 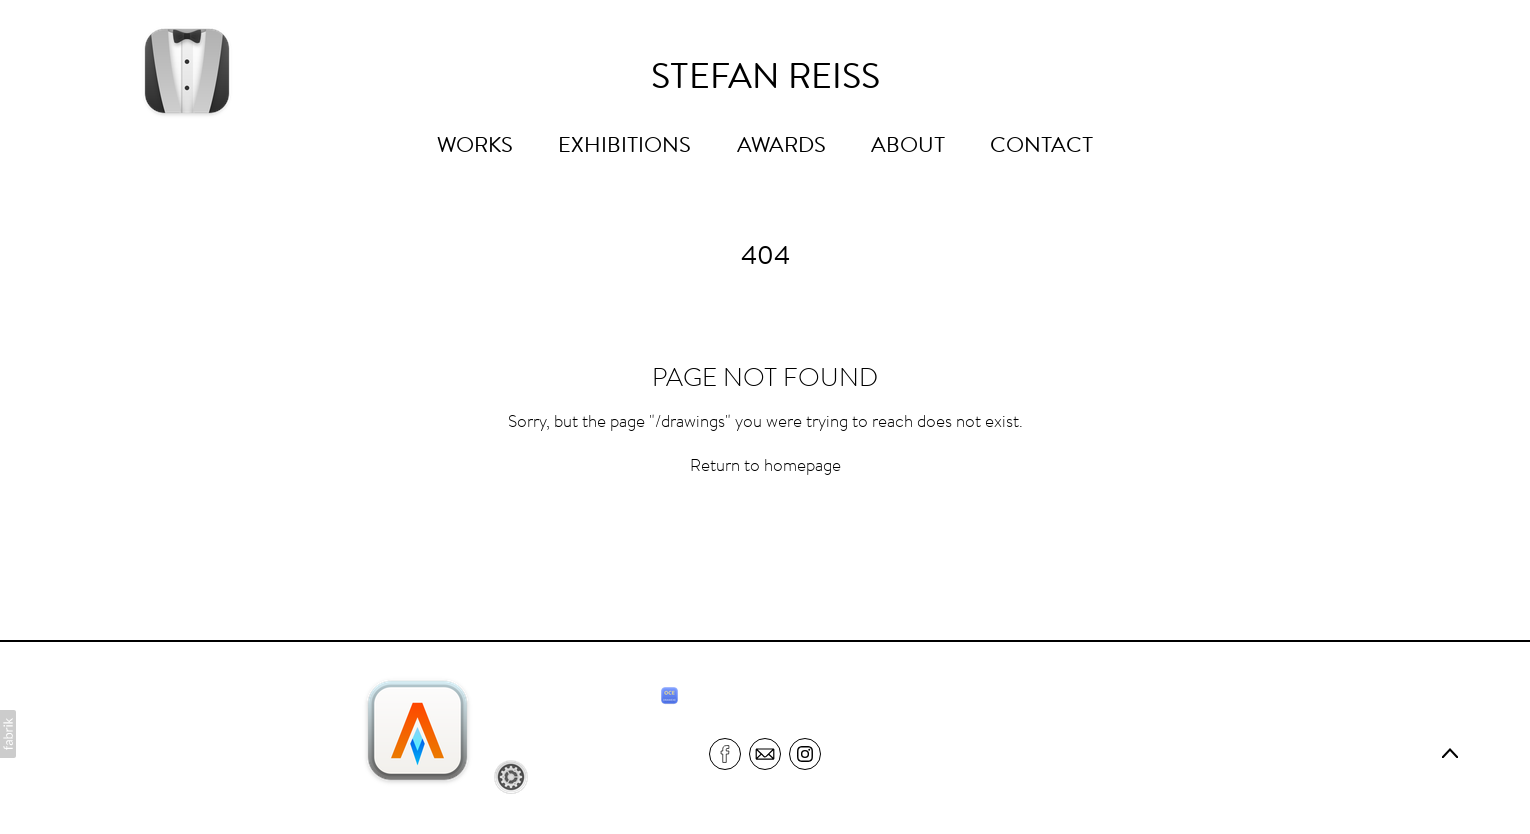 What do you see at coordinates (187, 71) in the screenshot?
I see `open theme configuration settings` at bounding box center [187, 71].